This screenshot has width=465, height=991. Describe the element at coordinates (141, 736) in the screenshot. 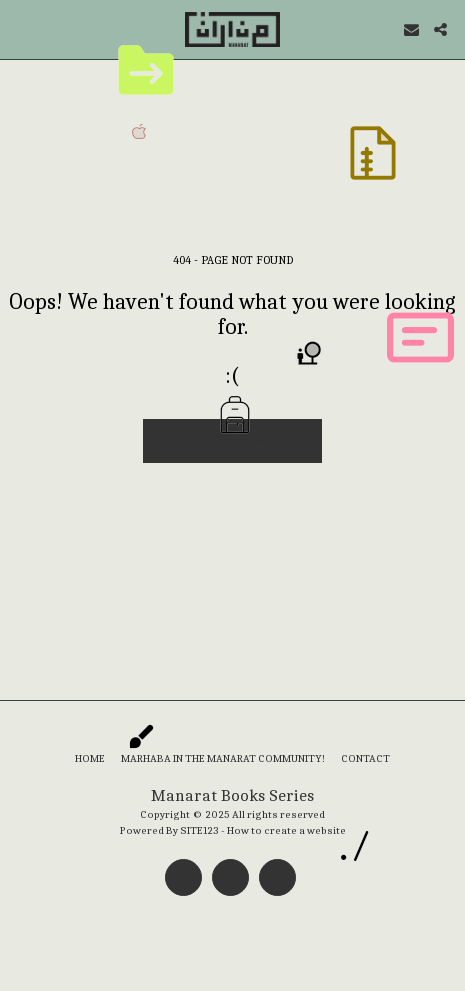

I see `access brush or painting tools` at that location.